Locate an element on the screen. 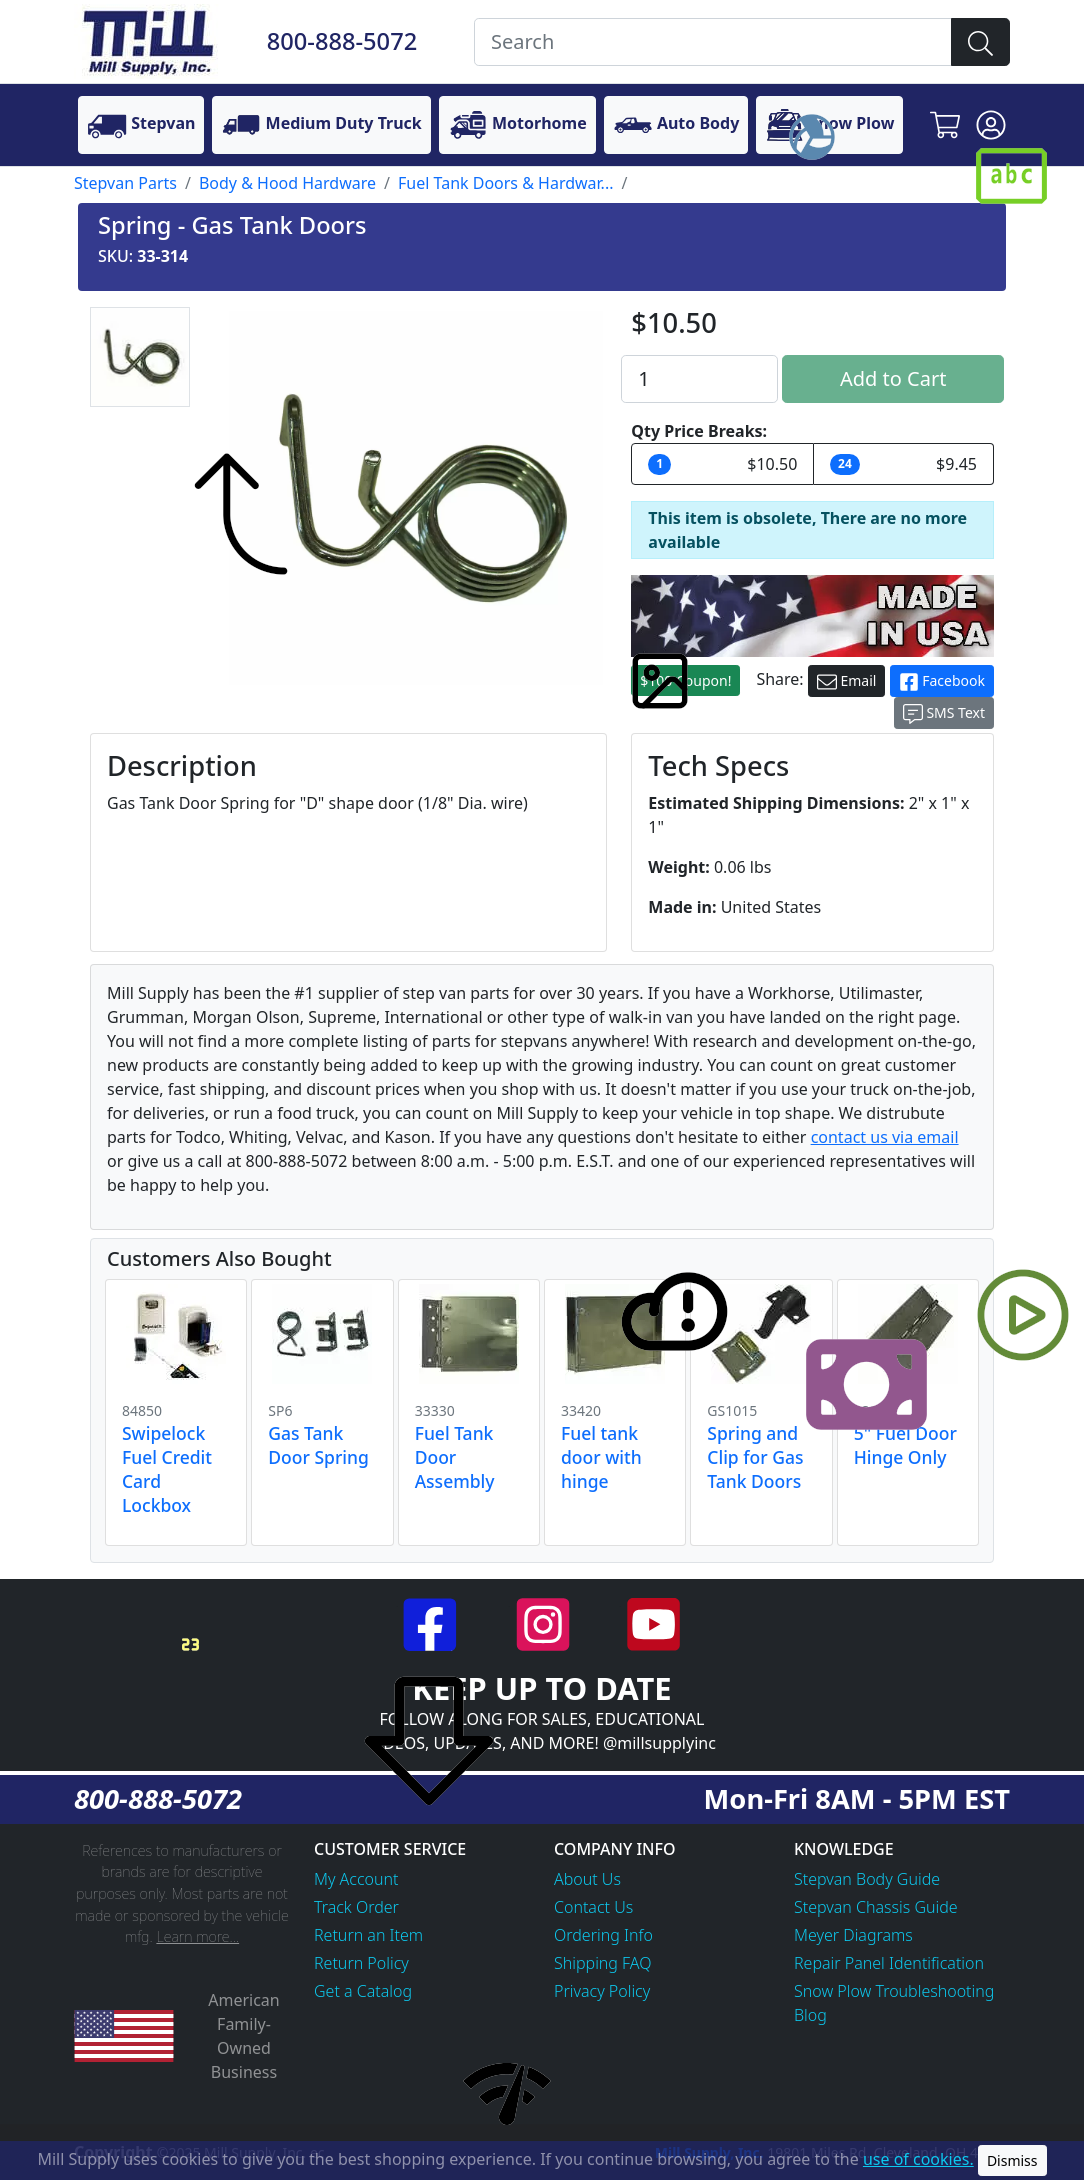 The height and width of the screenshot is (2180, 1084). cloud storage warning or error is located at coordinates (674, 1311).